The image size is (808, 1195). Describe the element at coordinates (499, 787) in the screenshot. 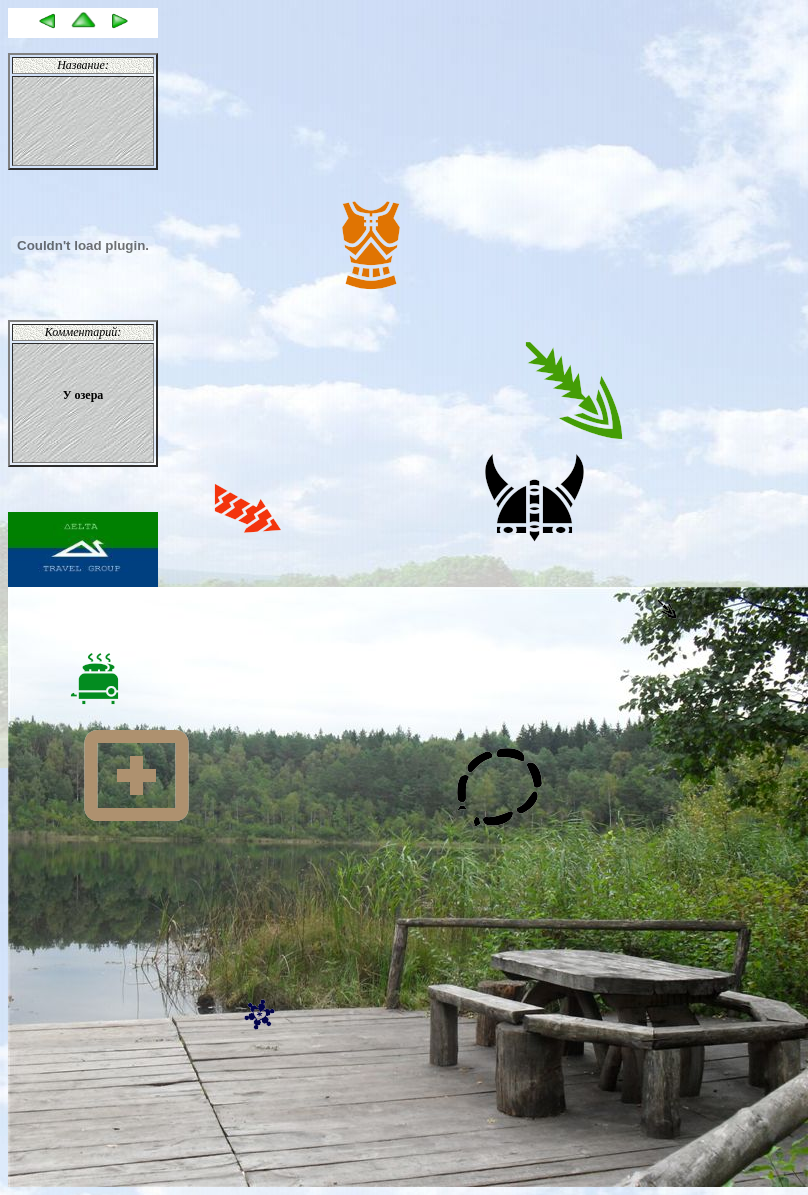

I see `indicates loading or processing in progress` at that location.